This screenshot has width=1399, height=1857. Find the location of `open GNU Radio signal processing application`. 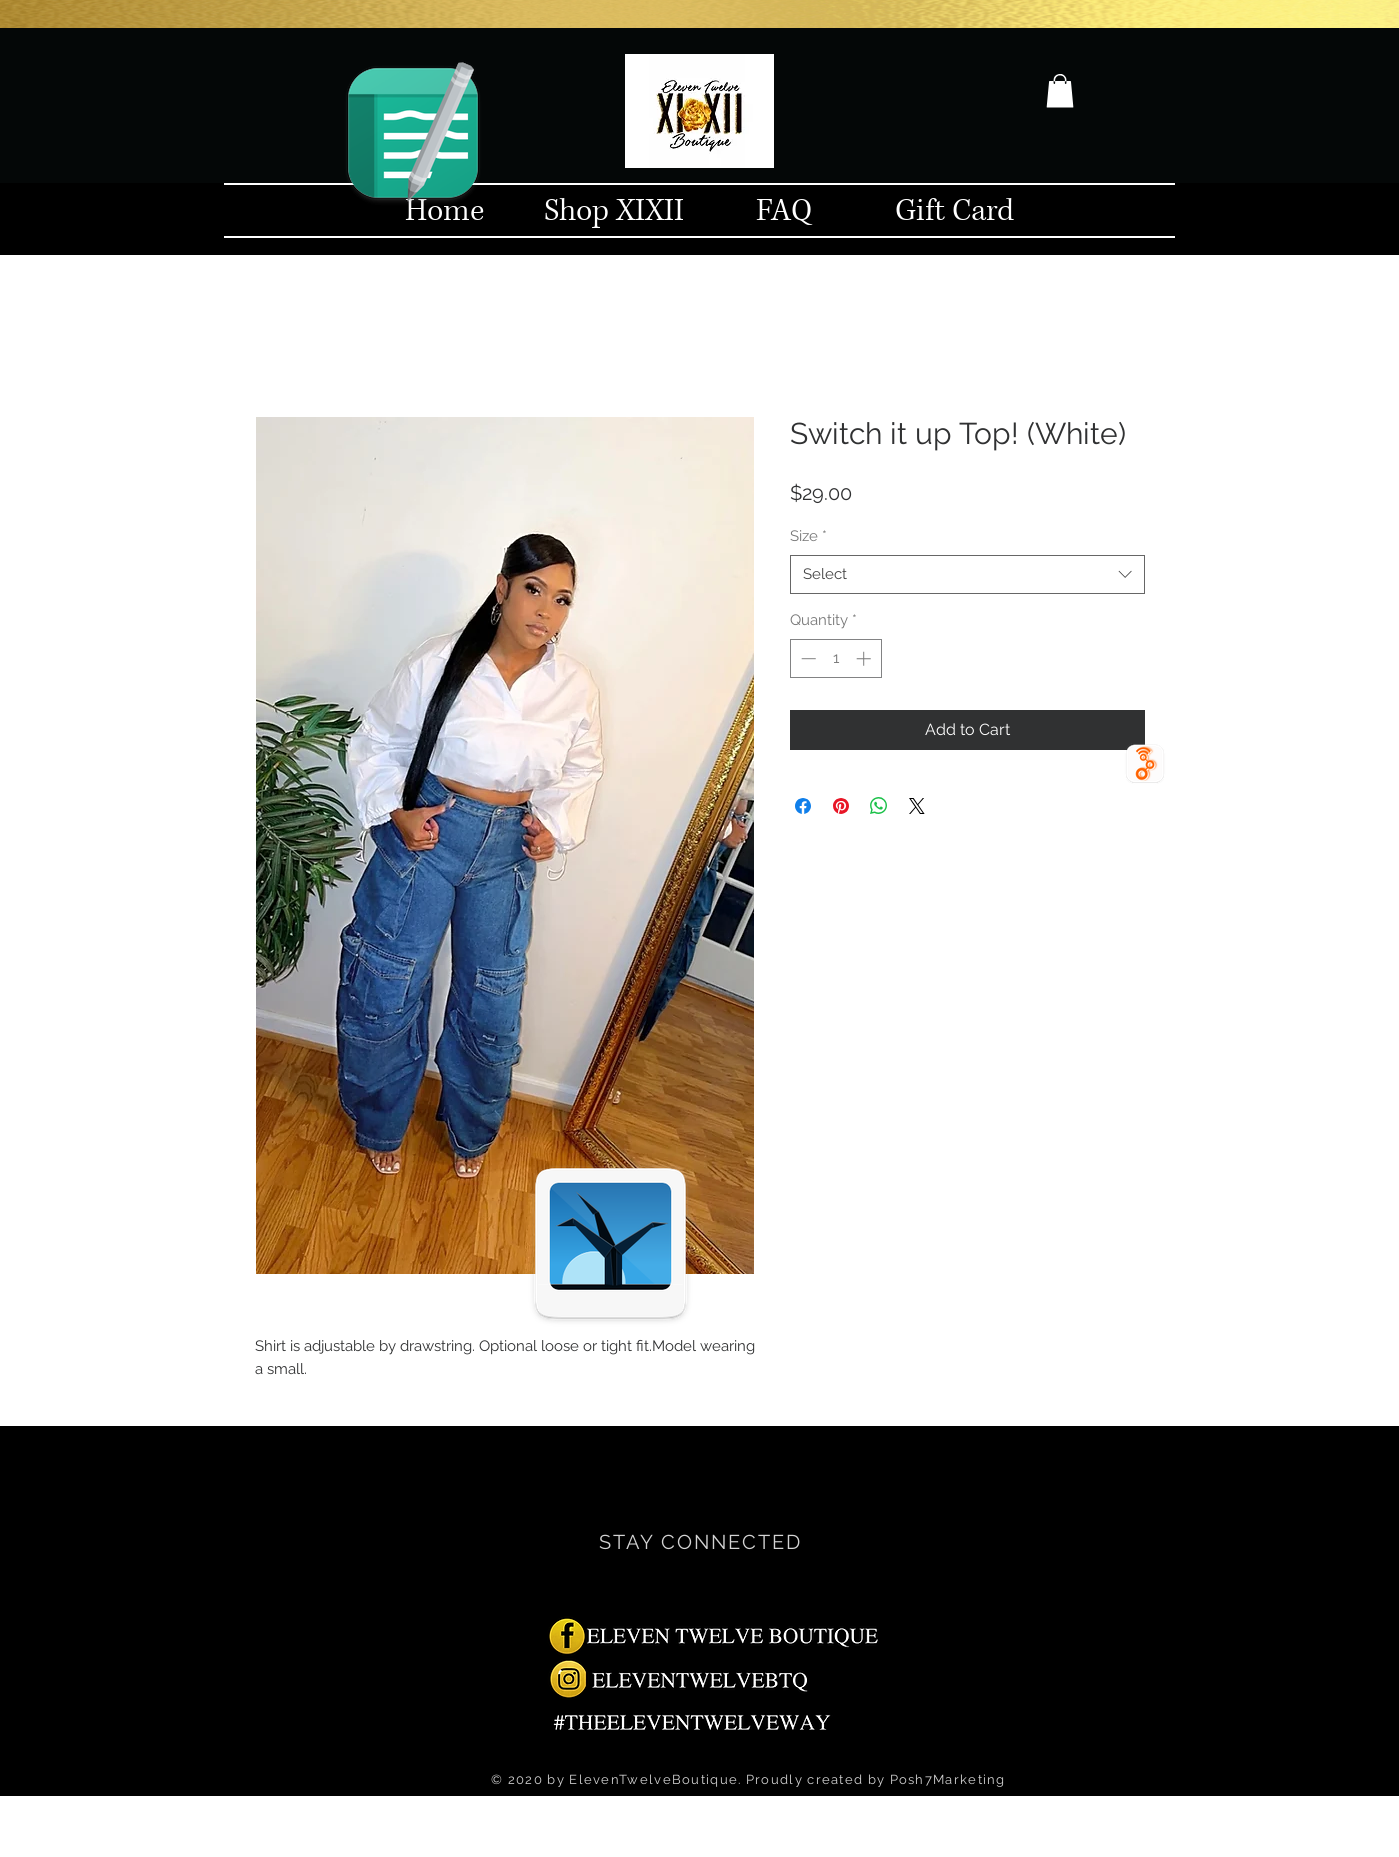

open GNU Radio signal processing application is located at coordinates (1145, 764).